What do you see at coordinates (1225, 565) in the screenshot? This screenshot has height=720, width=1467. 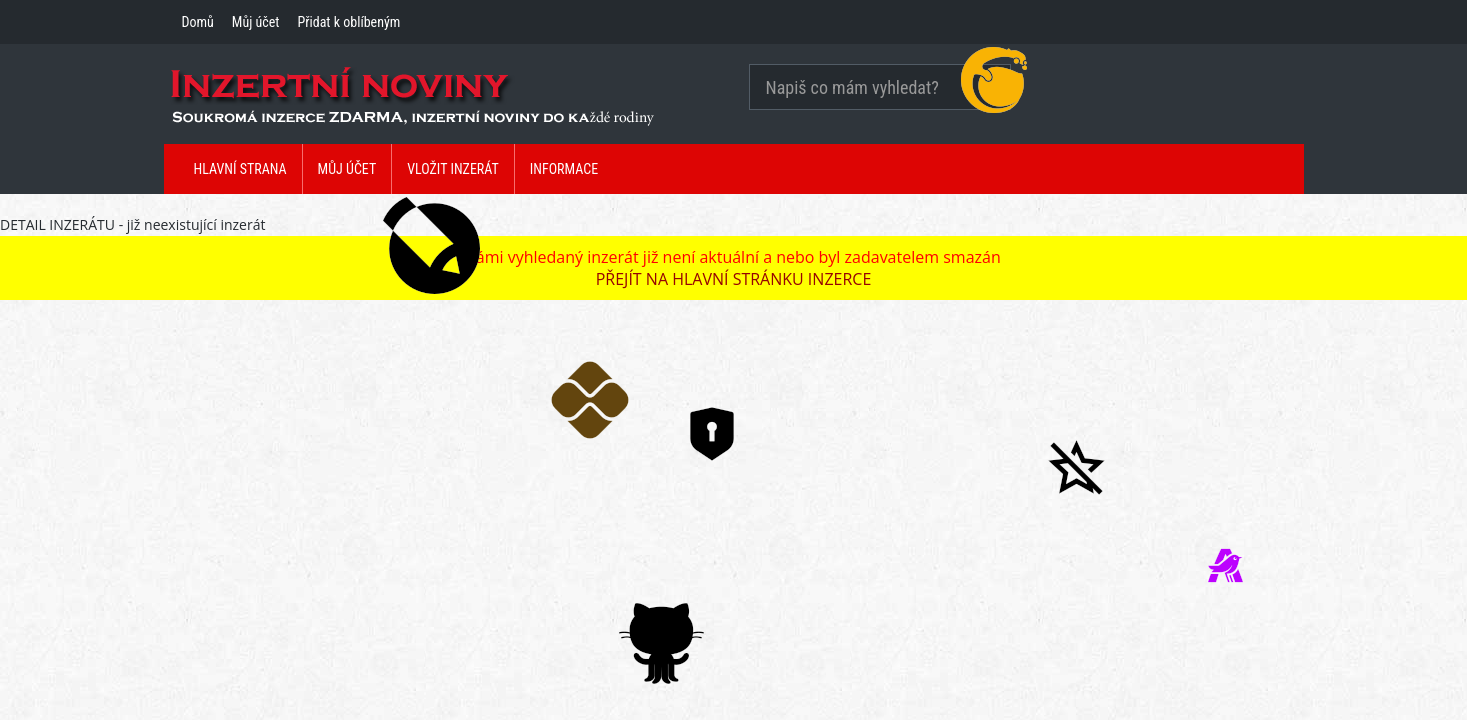 I see `Auchan retail store app or website` at bounding box center [1225, 565].